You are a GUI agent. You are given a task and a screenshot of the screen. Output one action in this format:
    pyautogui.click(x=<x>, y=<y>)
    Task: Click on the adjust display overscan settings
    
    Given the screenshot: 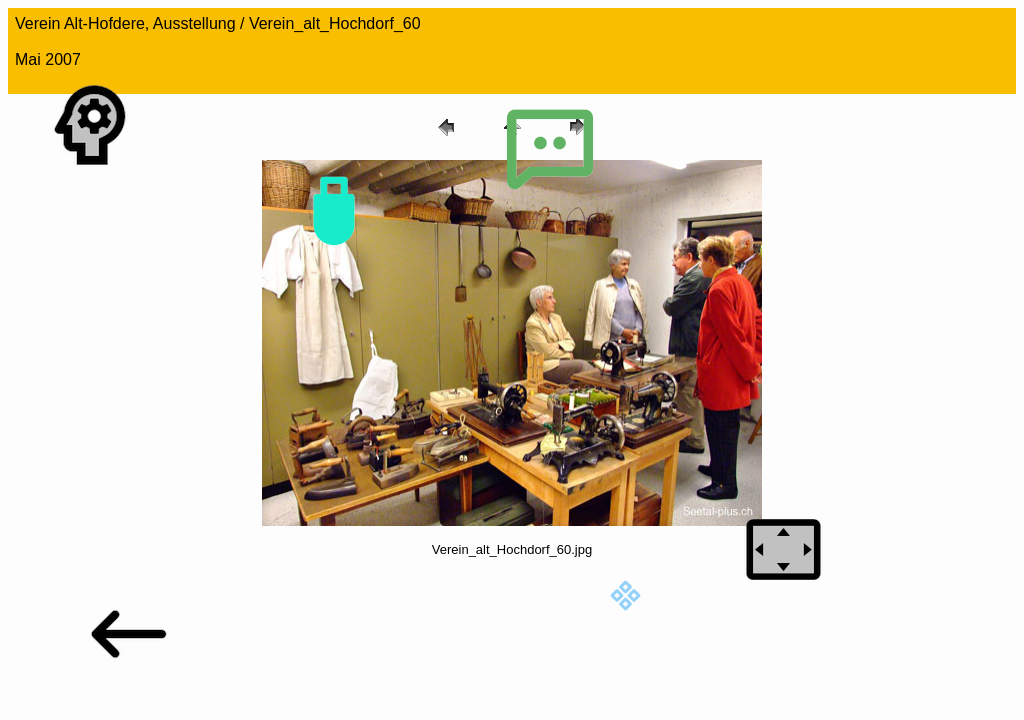 What is the action you would take?
    pyautogui.click(x=783, y=549)
    